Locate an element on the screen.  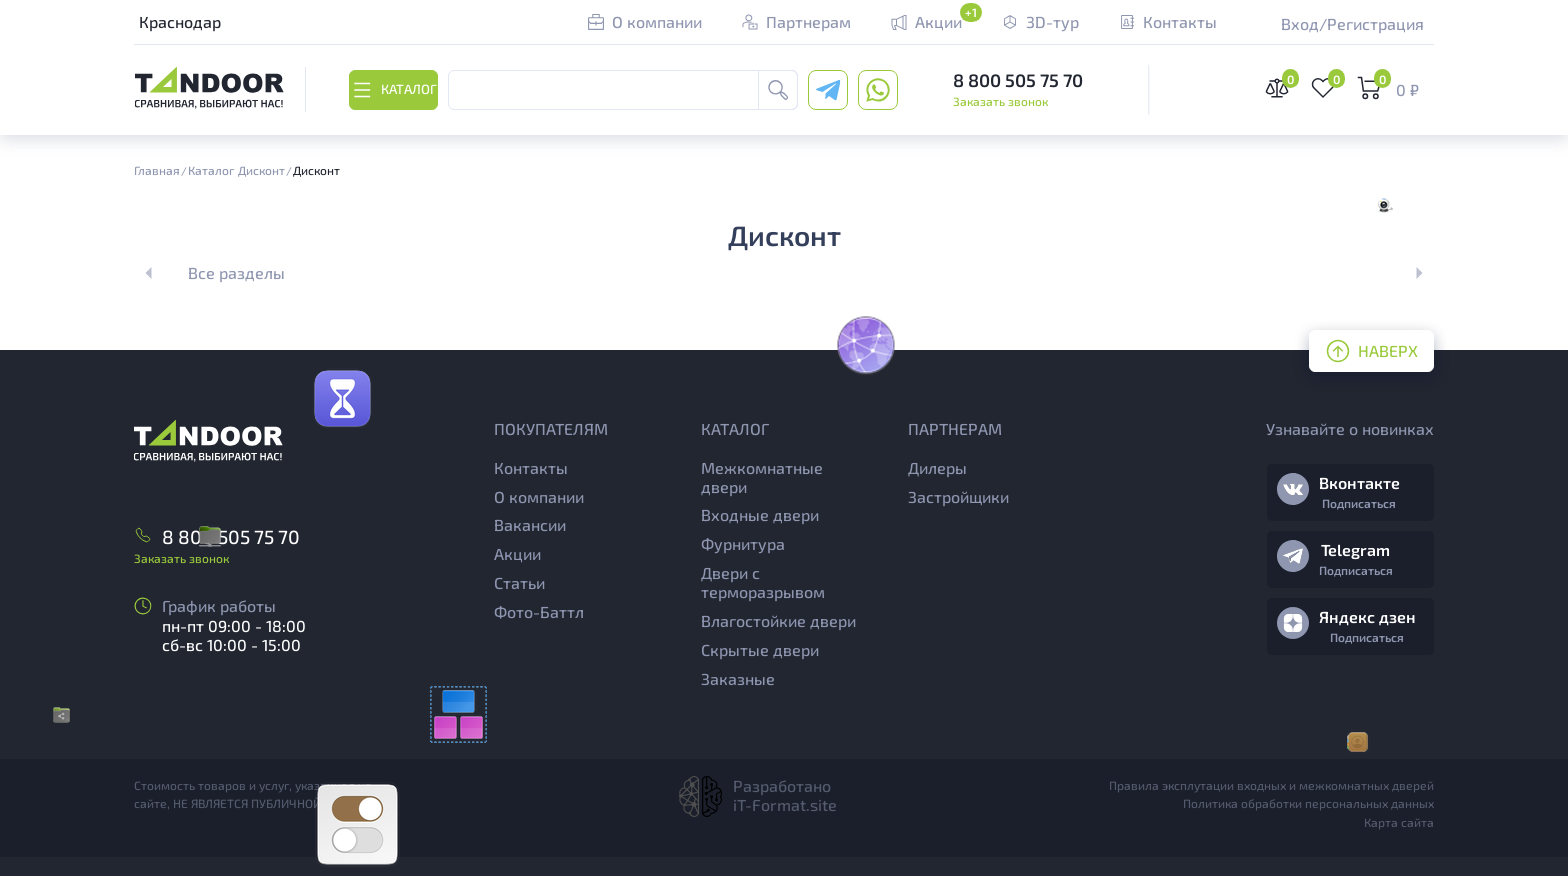
open web browser or internet applications is located at coordinates (866, 345).